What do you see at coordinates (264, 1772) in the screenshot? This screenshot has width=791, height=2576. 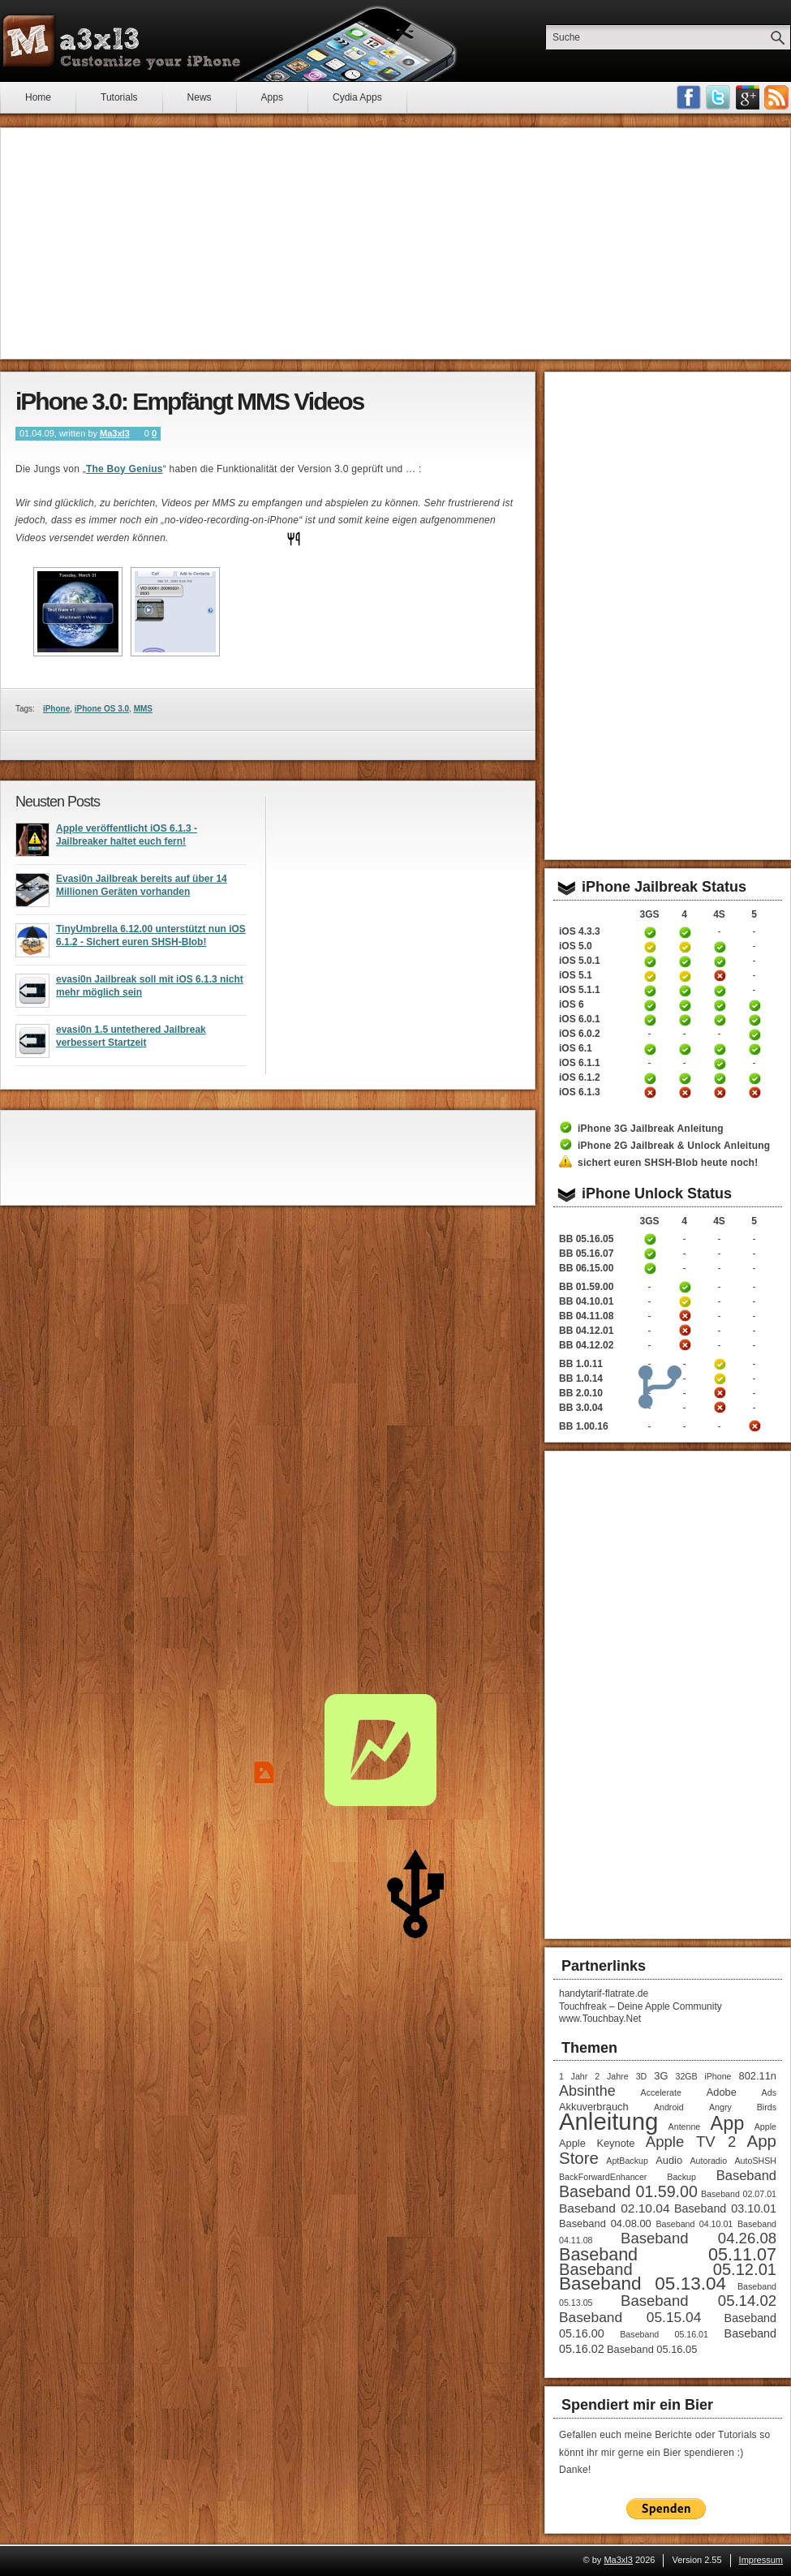 I see `view image file` at bounding box center [264, 1772].